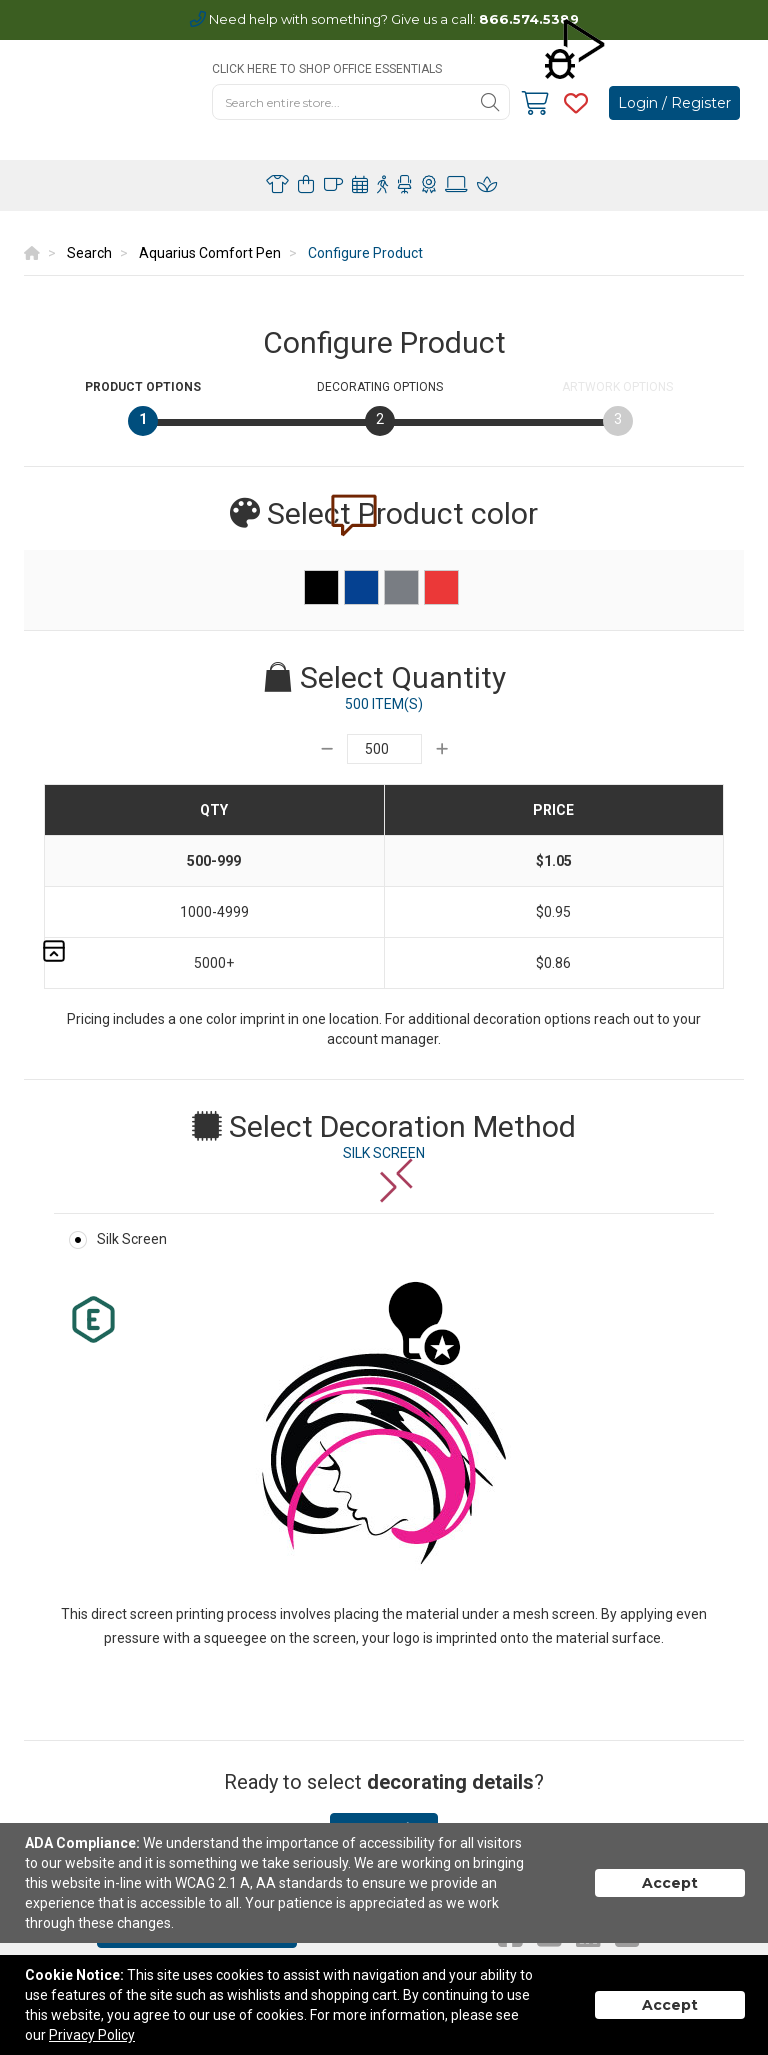 Image resolution: width=768 pixels, height=2055 pixels. What do you see at coordinates (575, 49) in the screenshot?
I see `start debugging session` at bounding box center [575, 49].